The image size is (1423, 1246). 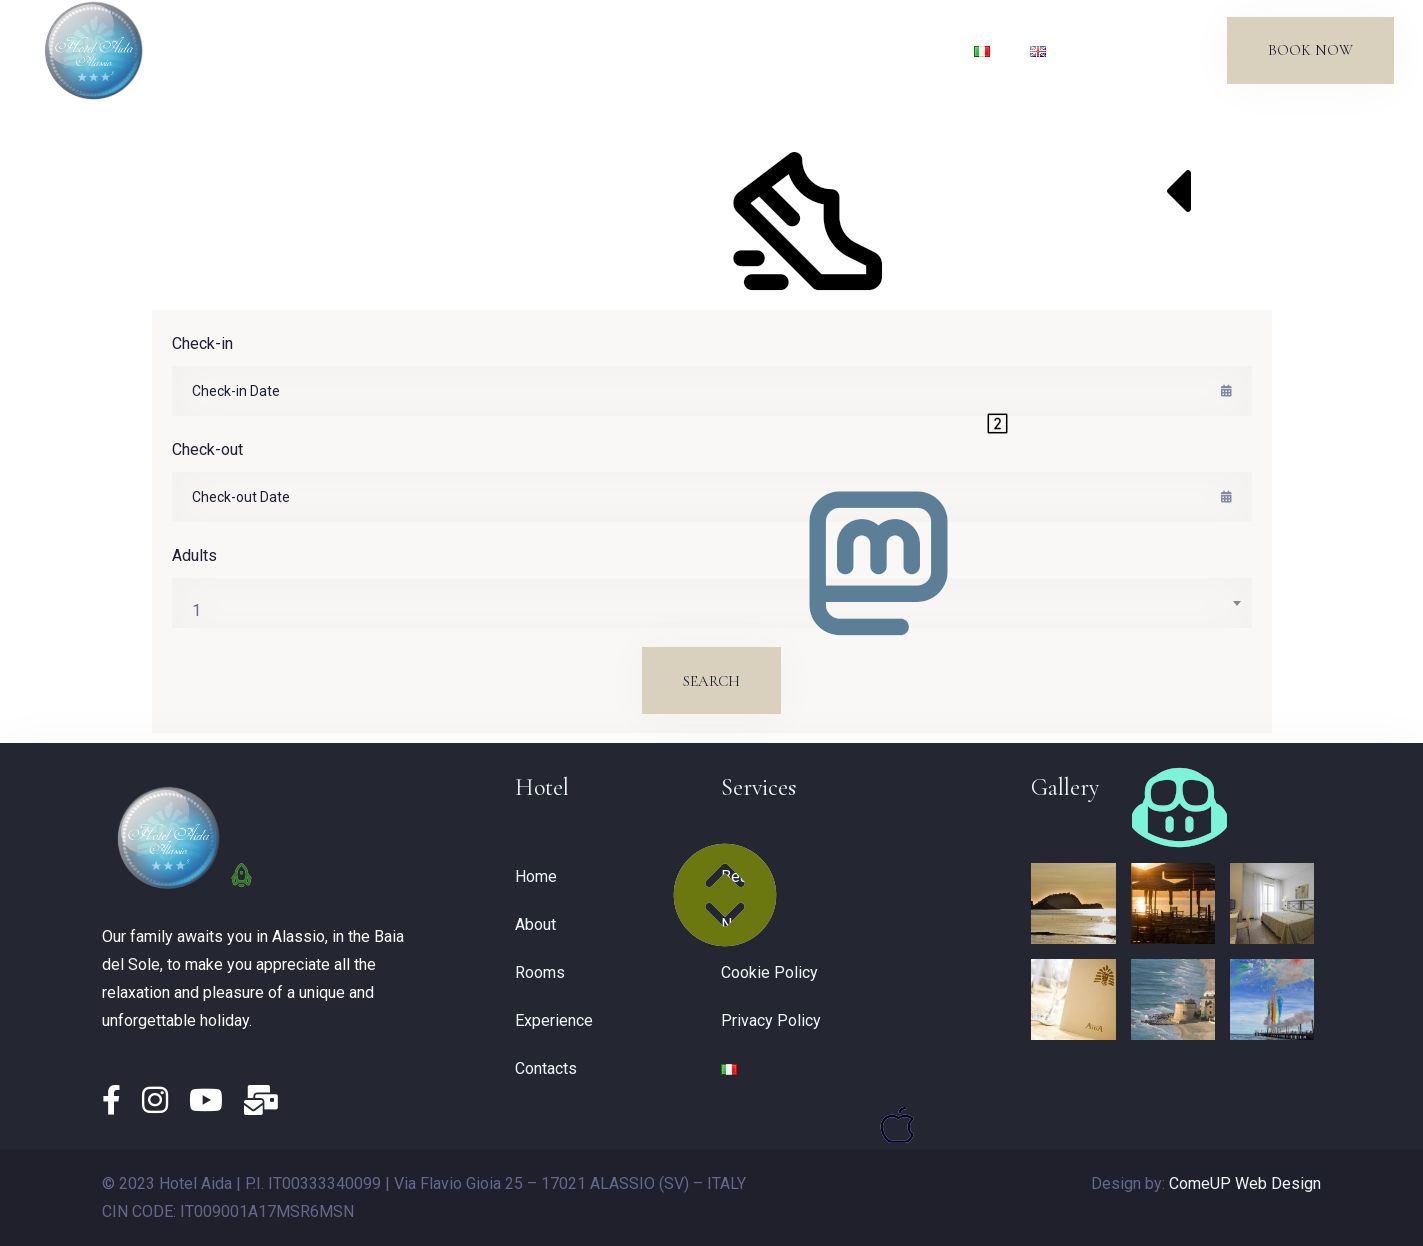 What do you see at coordinates (878, 560) in the screenshot?
I see `open mastodon app` at bounding box center [878, 560].